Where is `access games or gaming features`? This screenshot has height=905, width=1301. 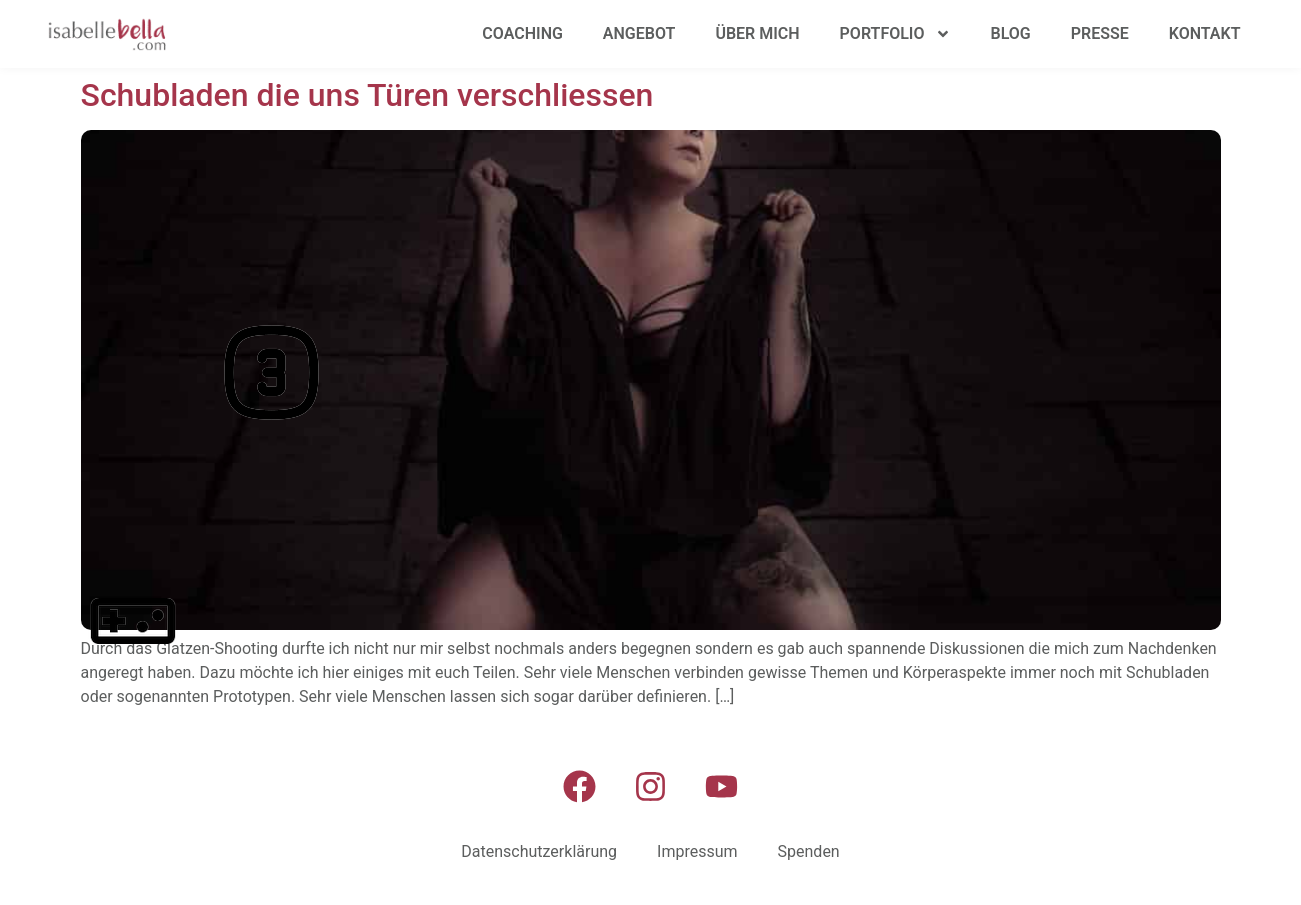 access games or gaming features is located at coordinates (133, 621).